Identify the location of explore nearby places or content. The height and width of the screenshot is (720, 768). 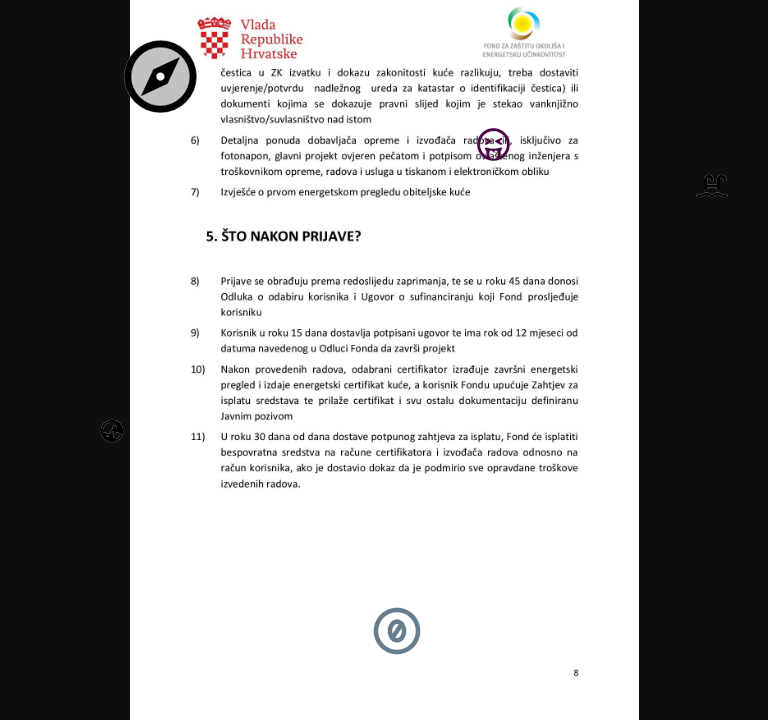
(160, 76).